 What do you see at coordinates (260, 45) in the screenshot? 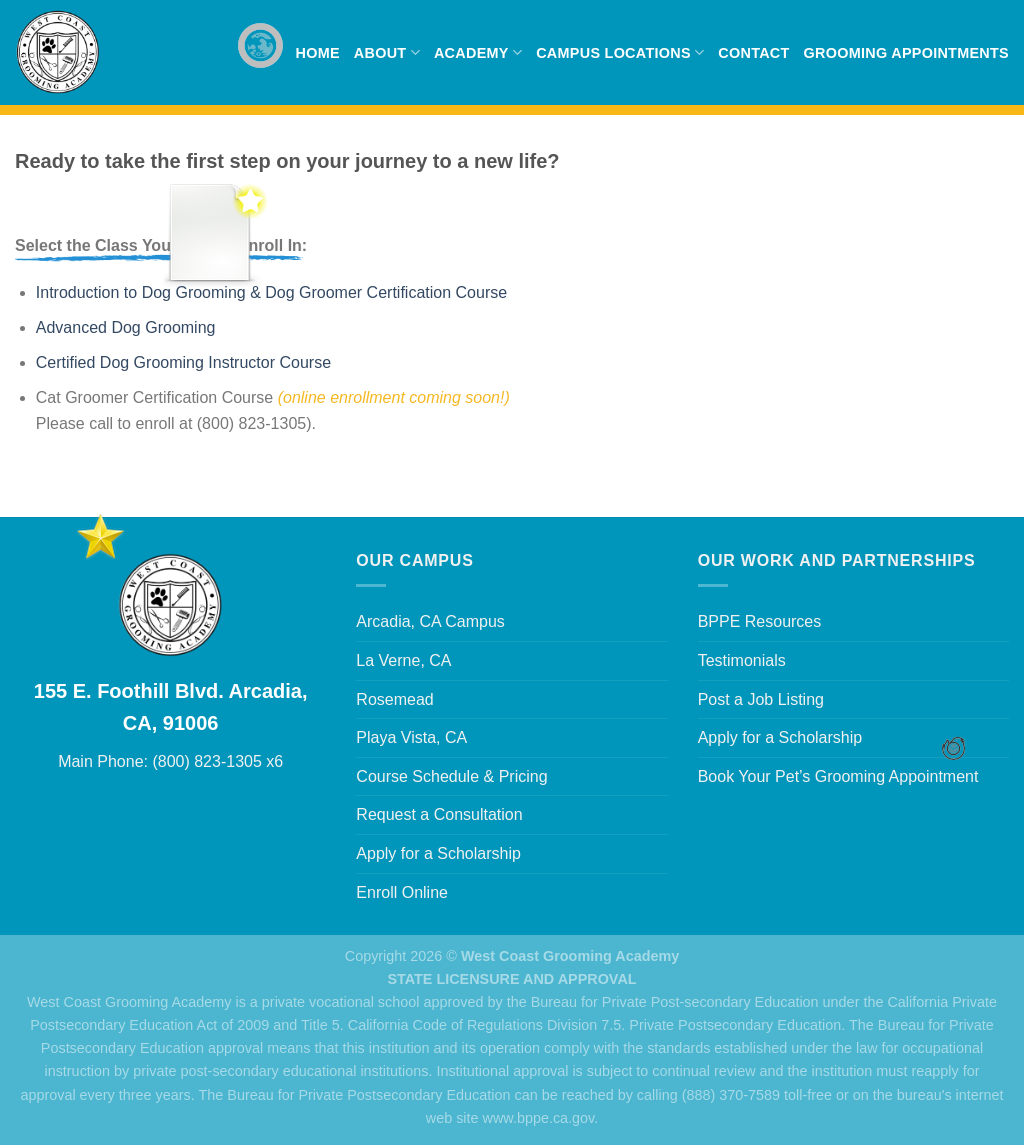
I see `indicates clear weather conditions at night` at bounding box center [260, 45].